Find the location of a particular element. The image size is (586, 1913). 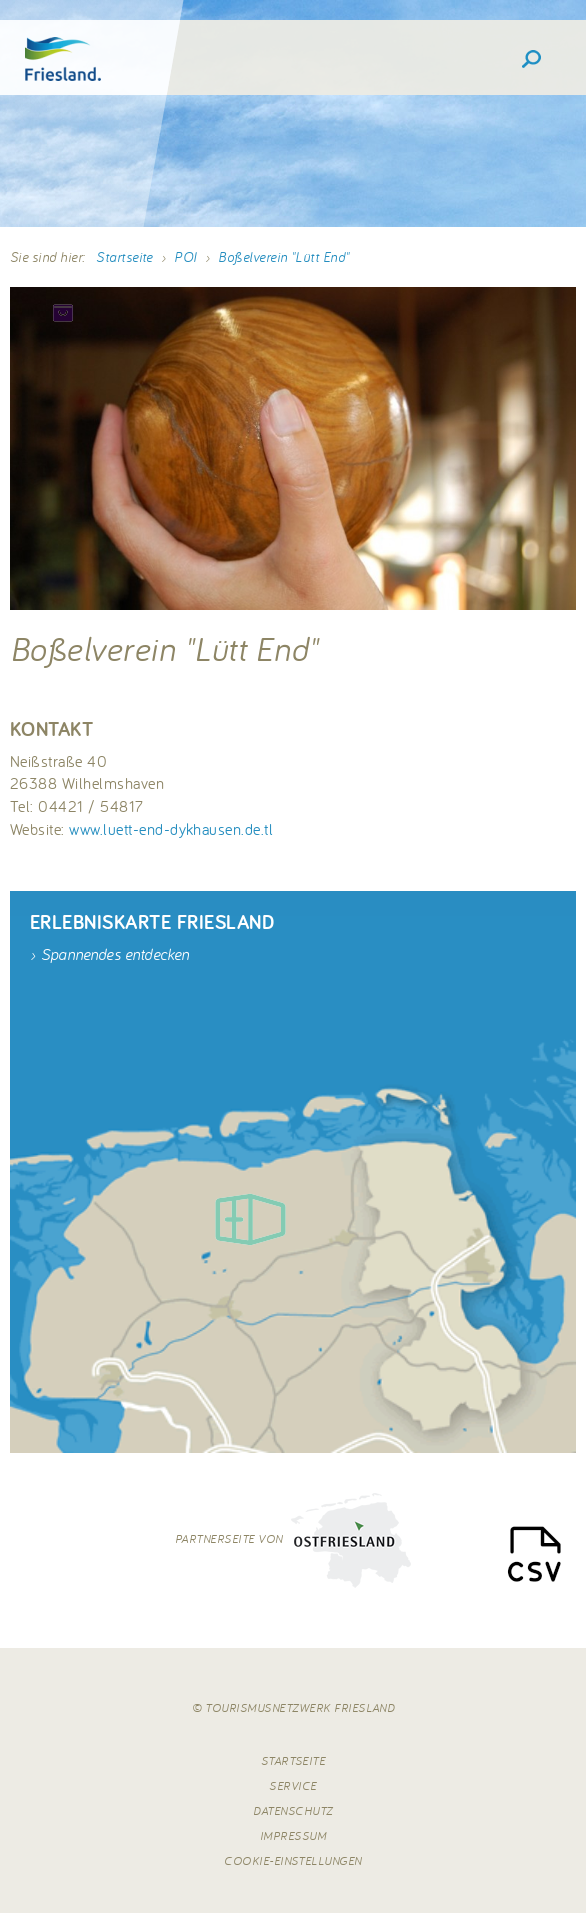

view shipping or freight details is located at coordinates (250, 1219).